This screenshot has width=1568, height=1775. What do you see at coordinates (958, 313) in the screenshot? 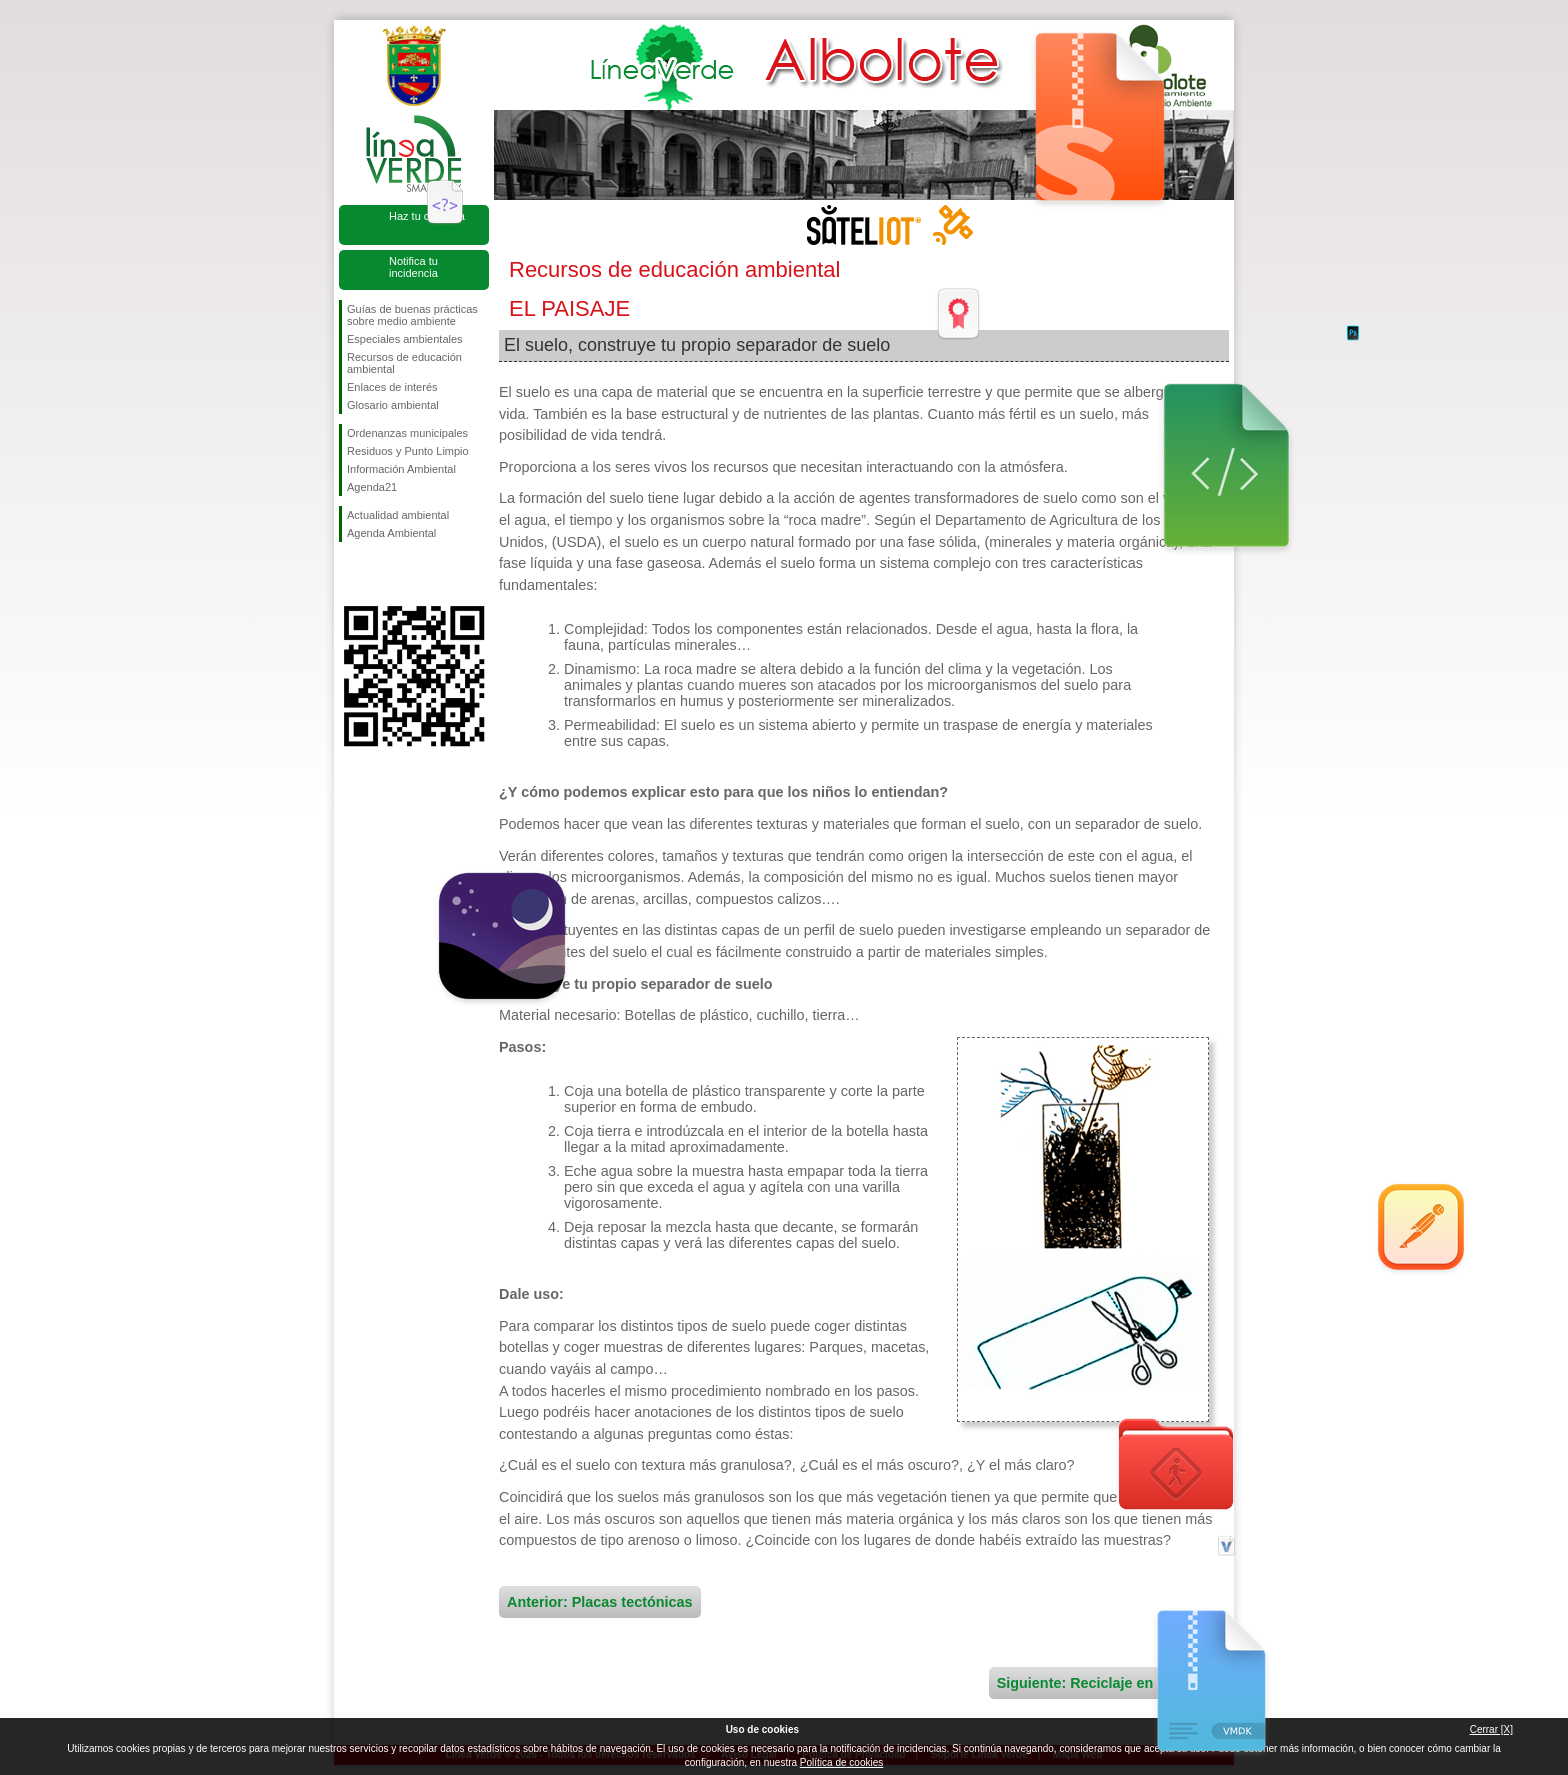
I see `a pkcs7 certificate file or security credential` at bounding box center [958, 313].